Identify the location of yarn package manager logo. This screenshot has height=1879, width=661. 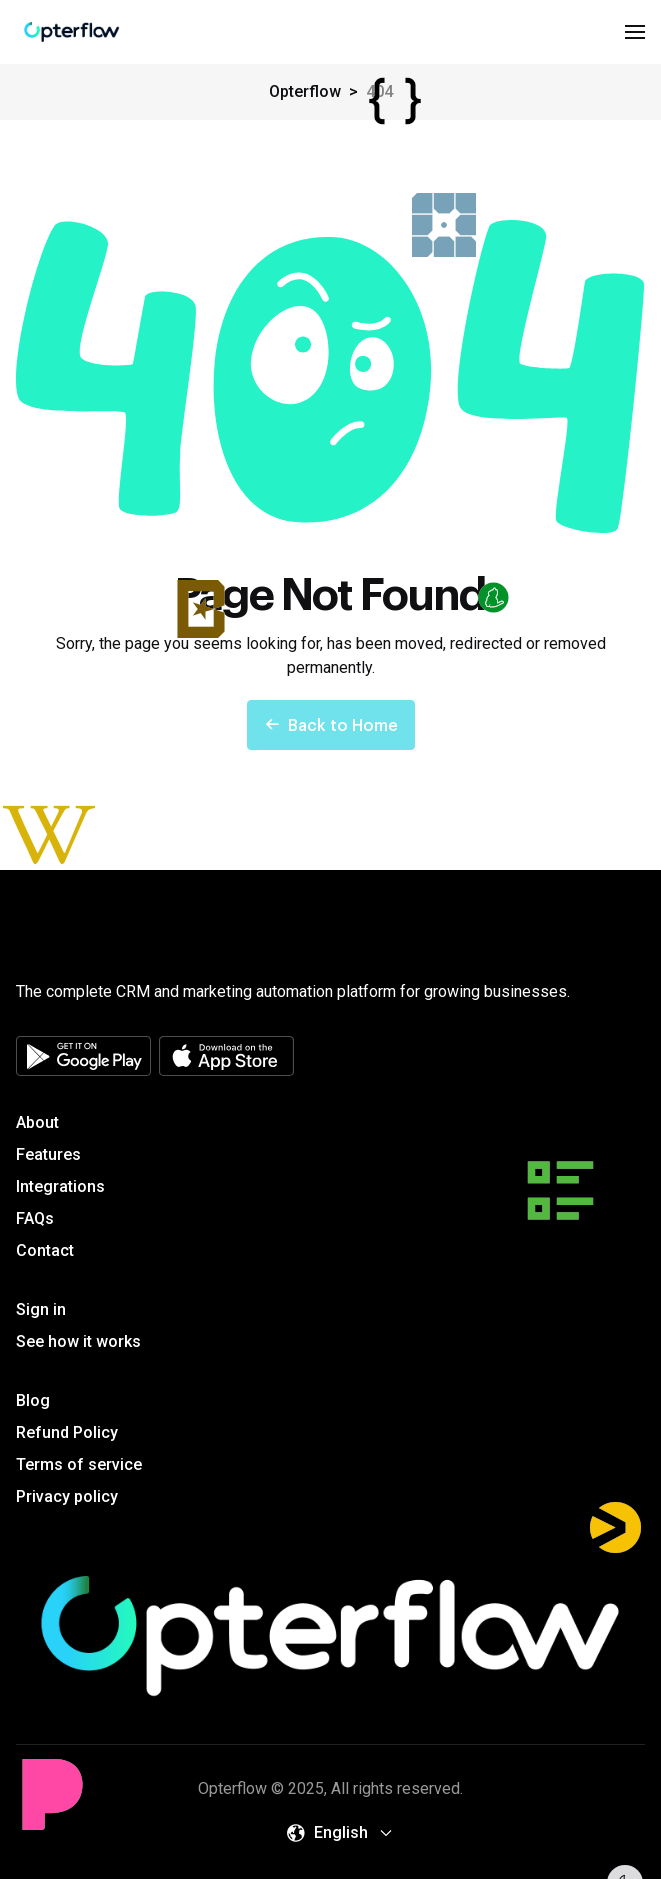
(493, 597).